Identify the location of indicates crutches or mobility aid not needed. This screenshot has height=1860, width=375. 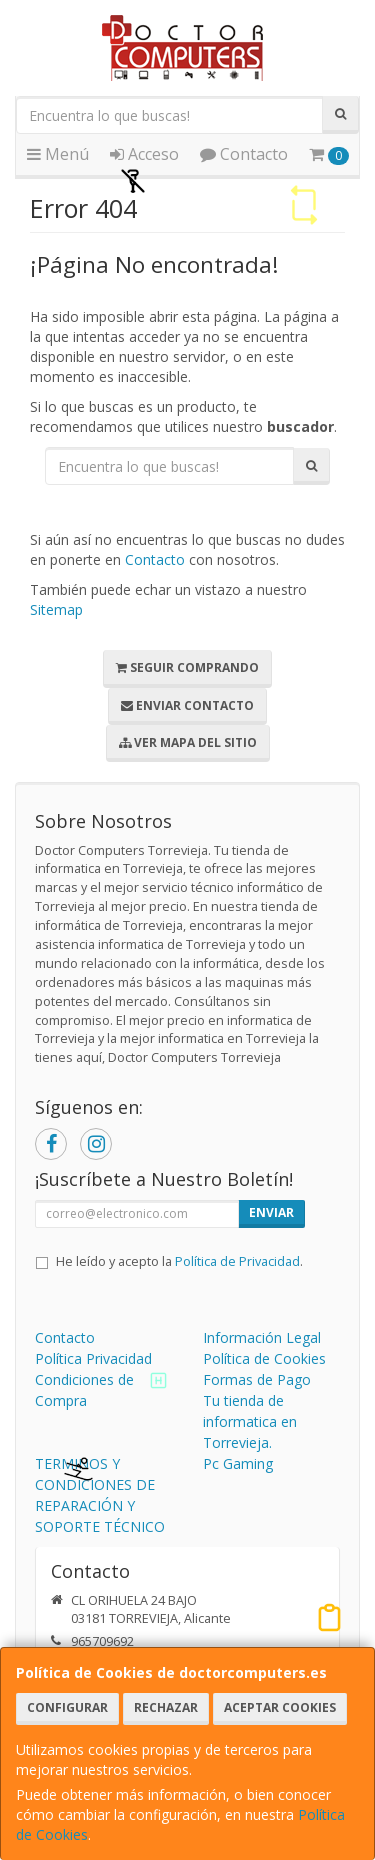
(133, 181).